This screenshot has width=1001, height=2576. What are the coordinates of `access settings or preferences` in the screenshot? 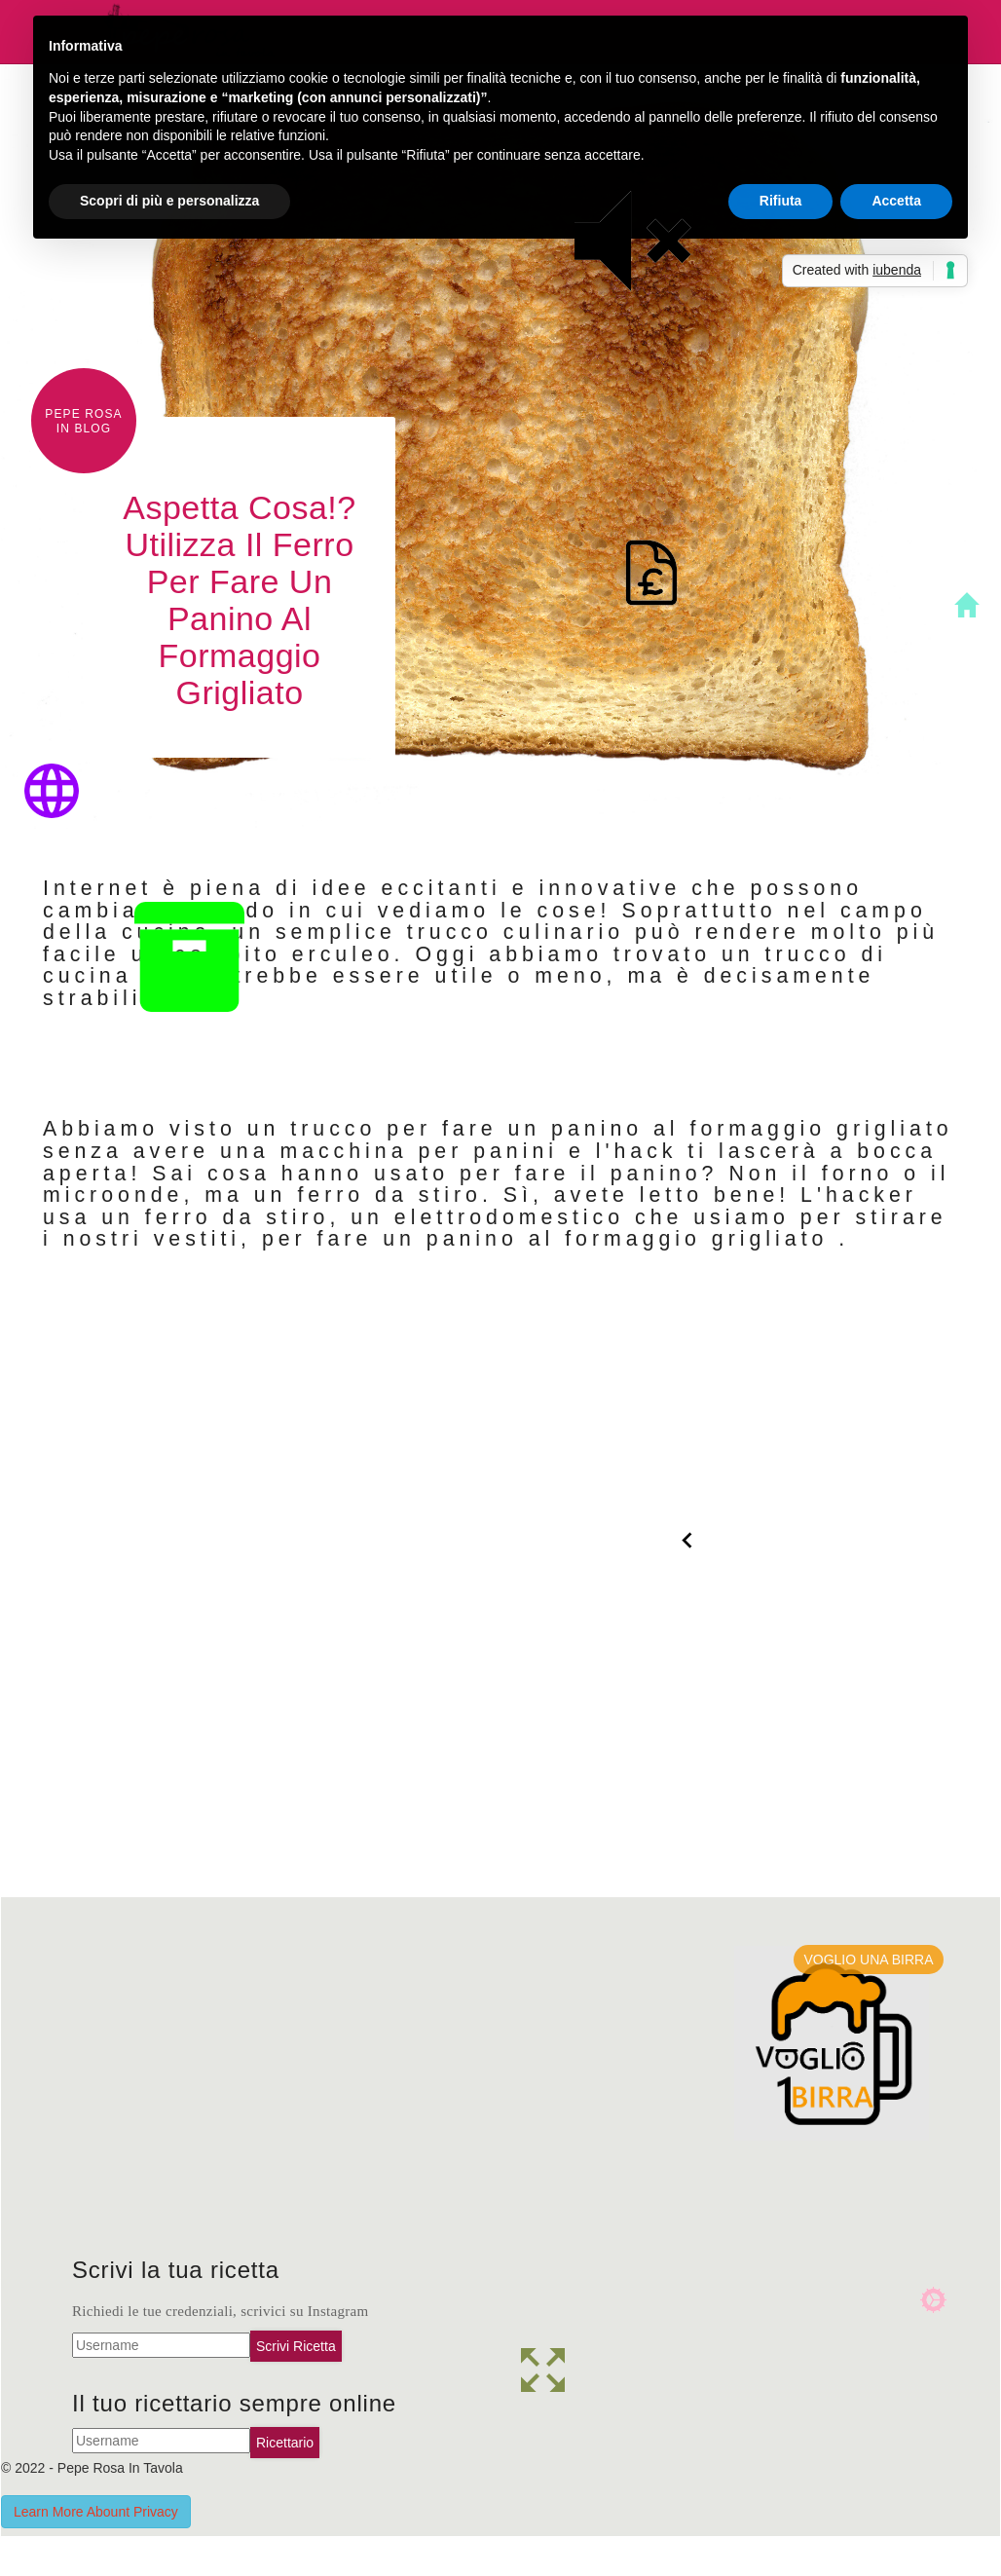 It's located at (933, 2299).